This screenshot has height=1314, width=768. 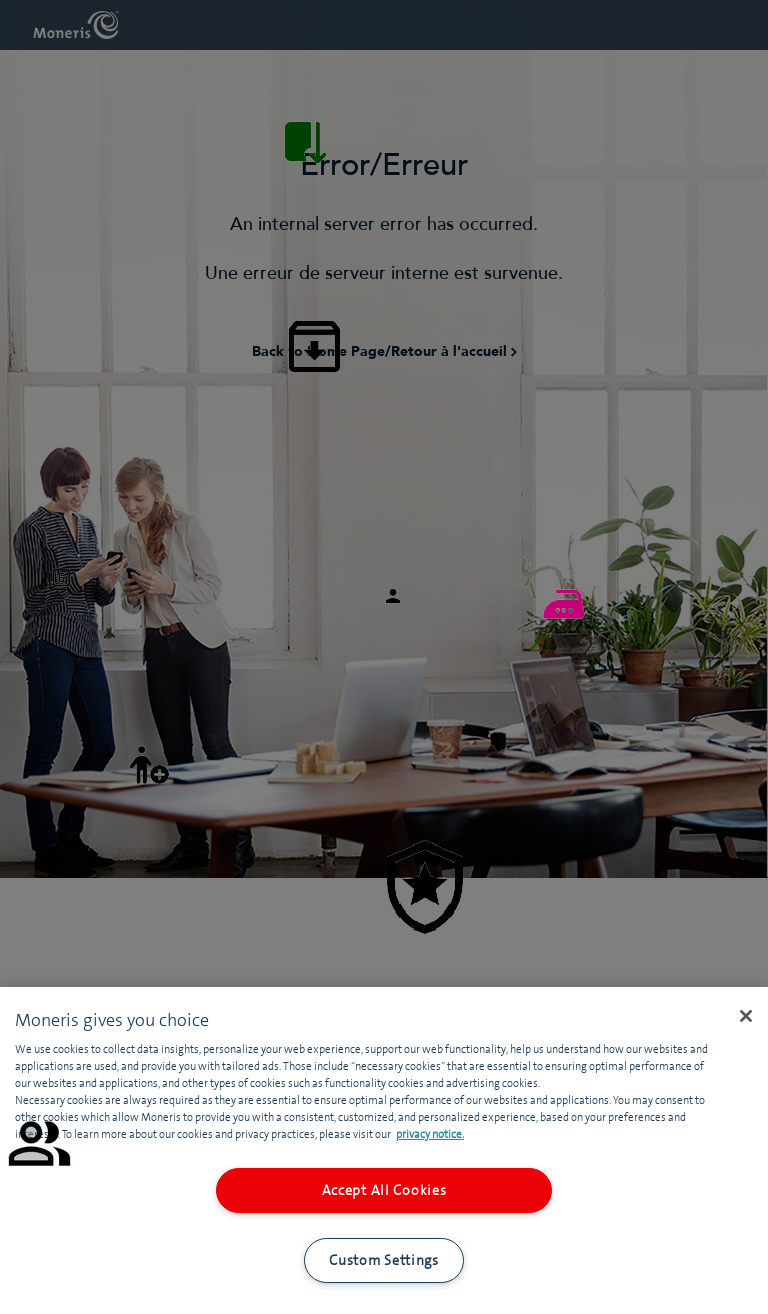 I want to click on add a new user or contact, so click(x=148, y=765).